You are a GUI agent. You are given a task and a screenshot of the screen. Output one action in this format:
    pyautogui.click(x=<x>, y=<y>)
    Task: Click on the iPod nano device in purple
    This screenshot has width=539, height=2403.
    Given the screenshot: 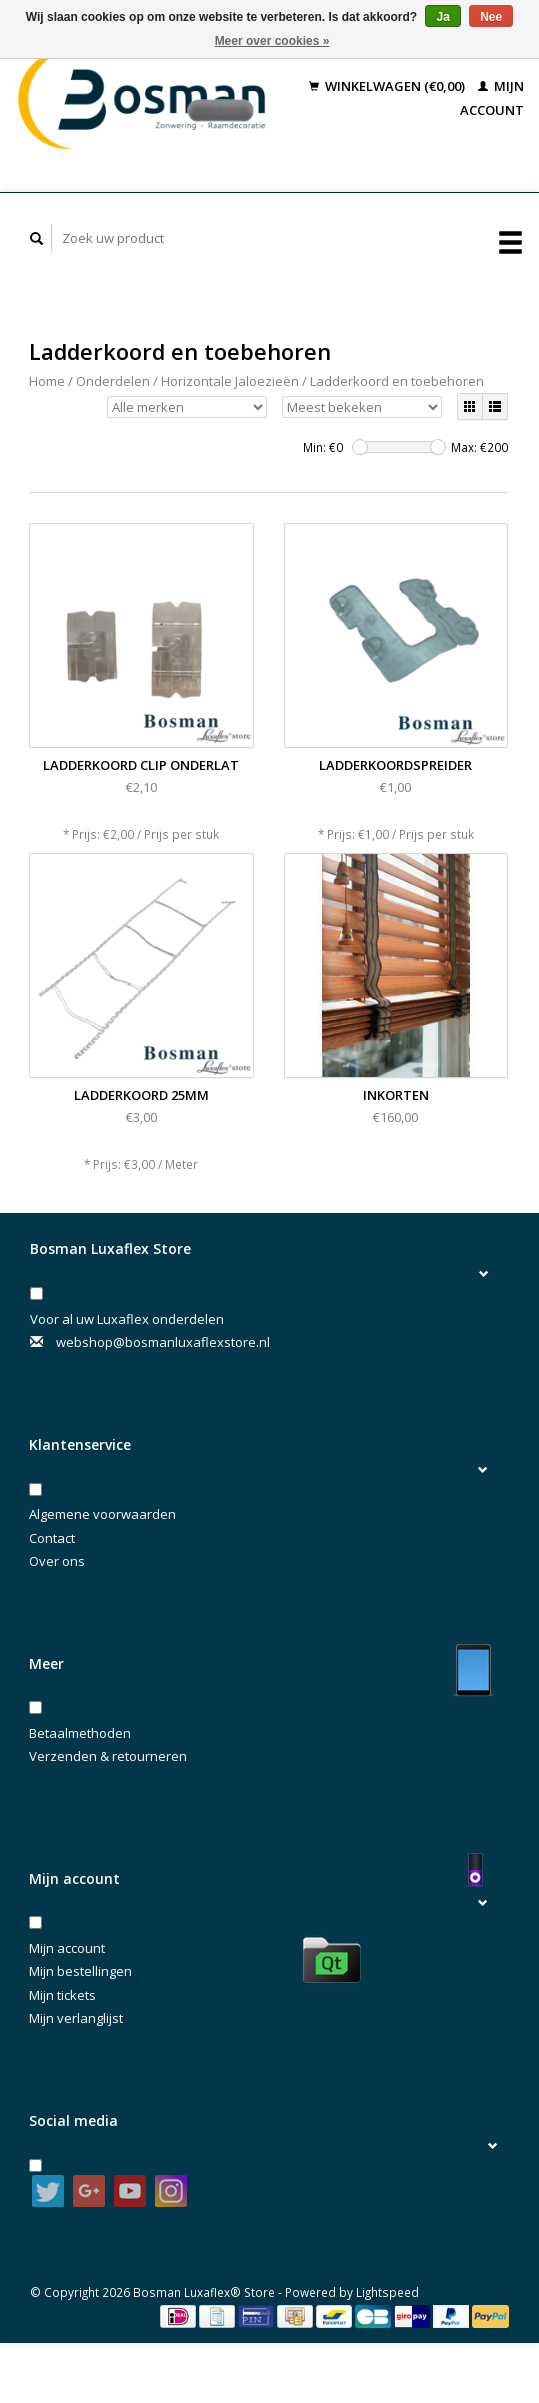 What is the action you would take?
    pyautogui.click(x=475, y=1870)
    